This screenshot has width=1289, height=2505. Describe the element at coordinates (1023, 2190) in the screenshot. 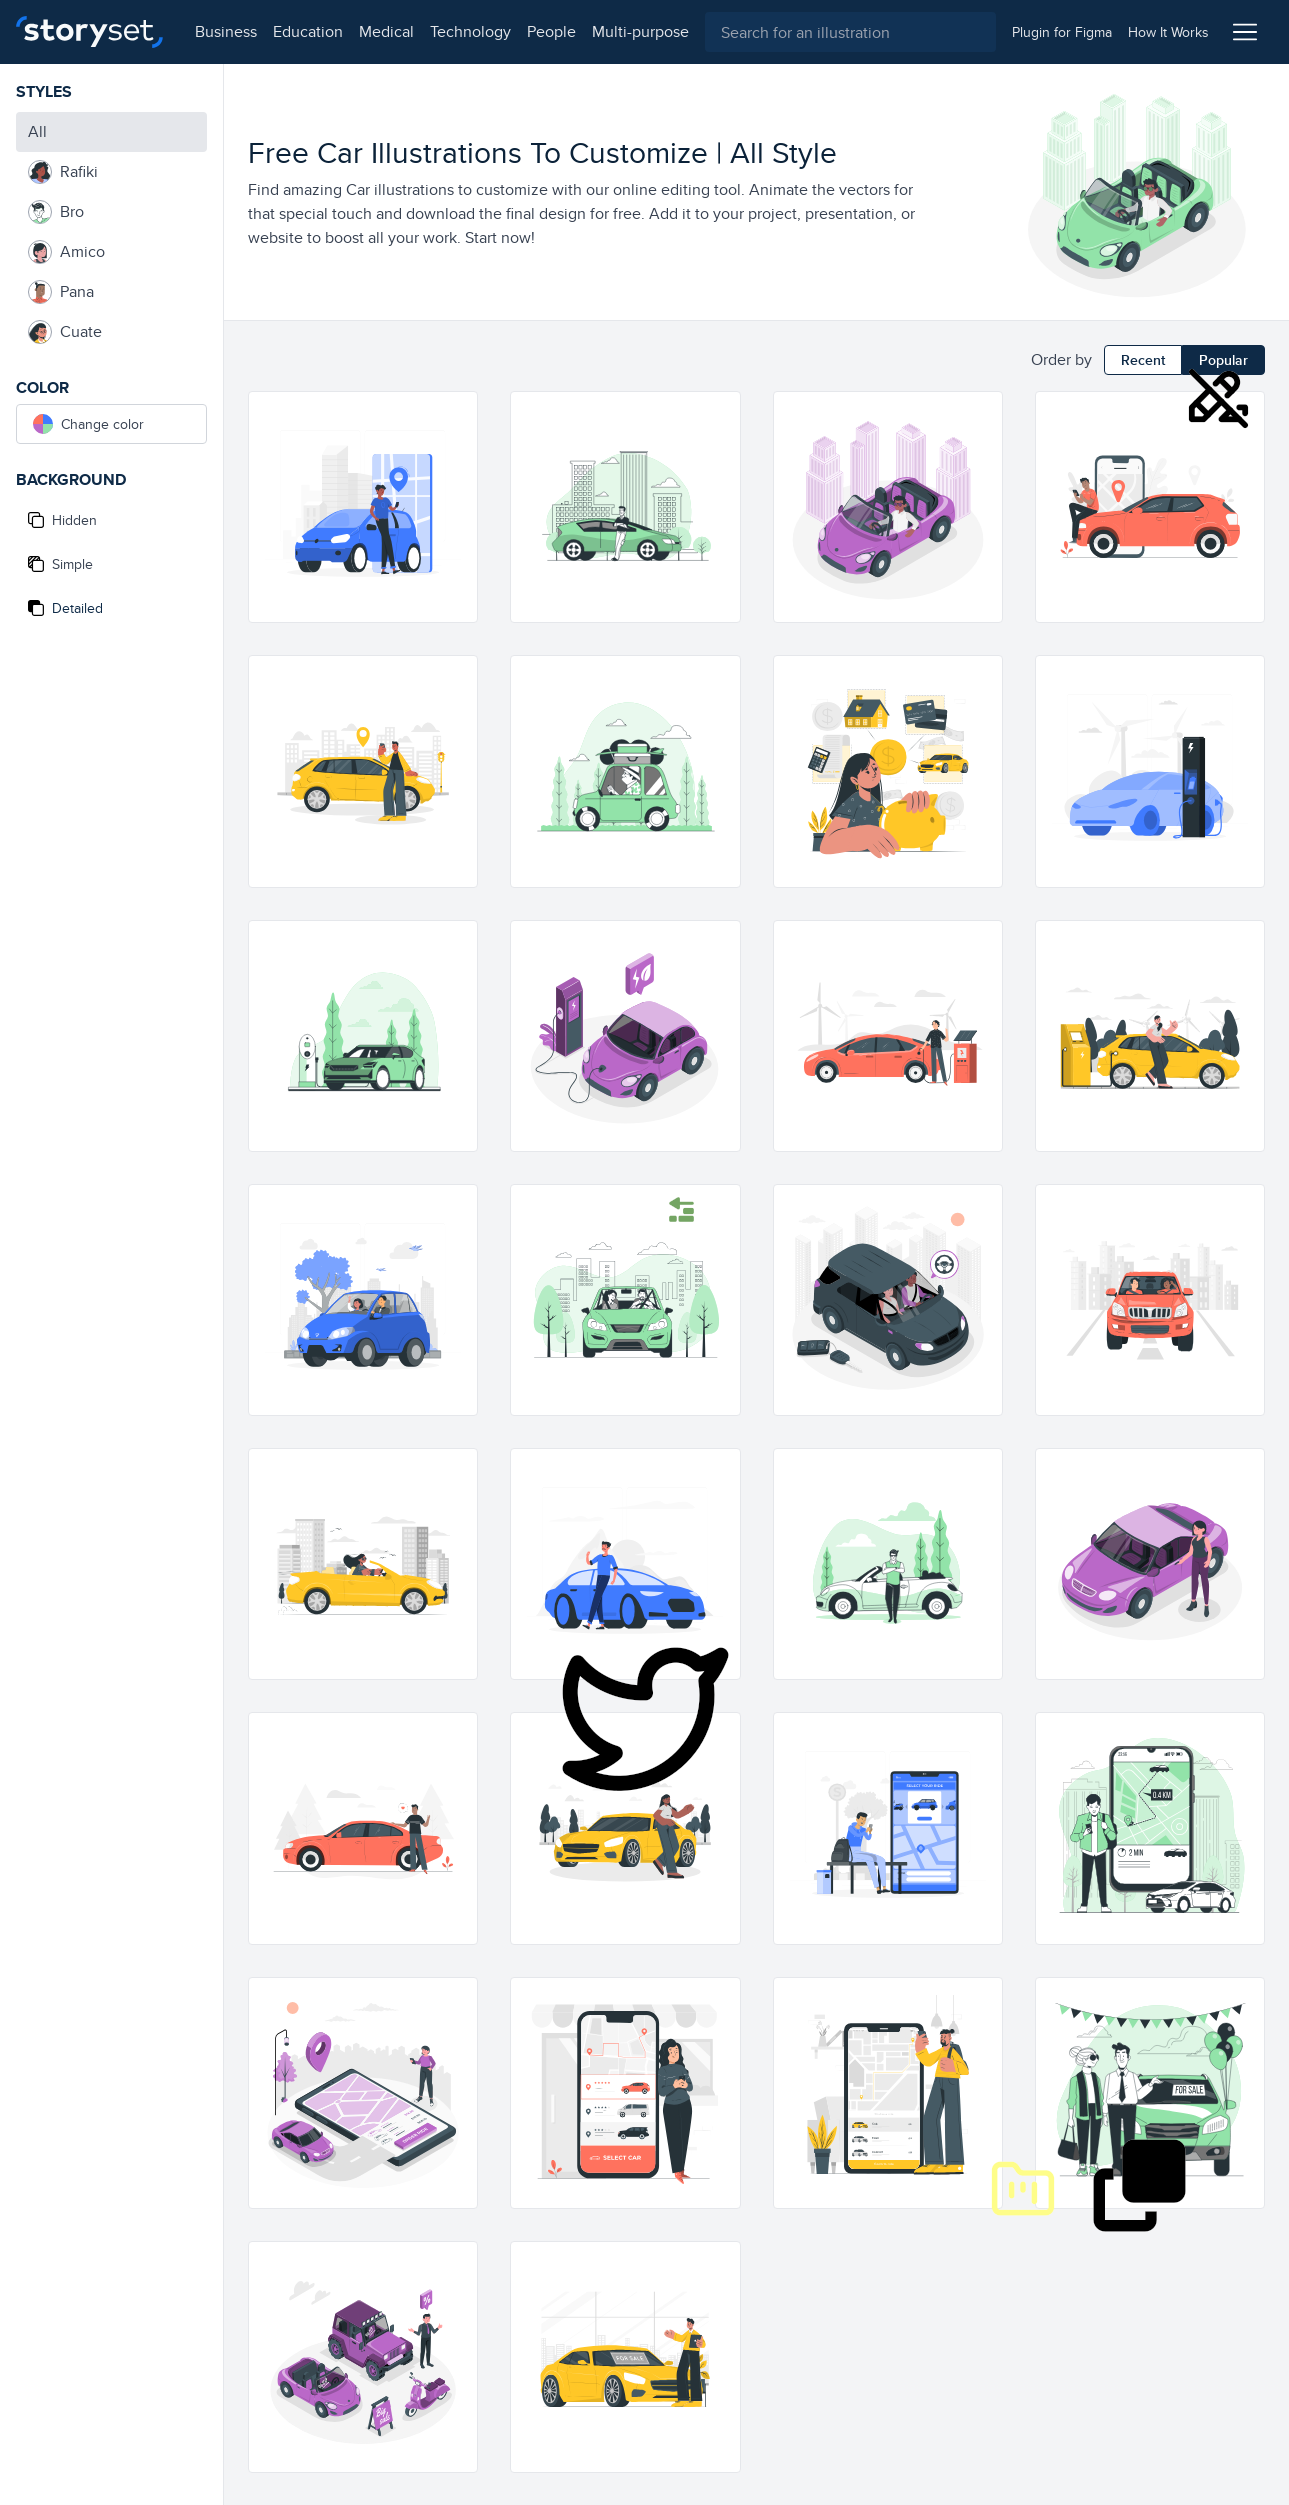

I see `open kanban board folder` at that location.